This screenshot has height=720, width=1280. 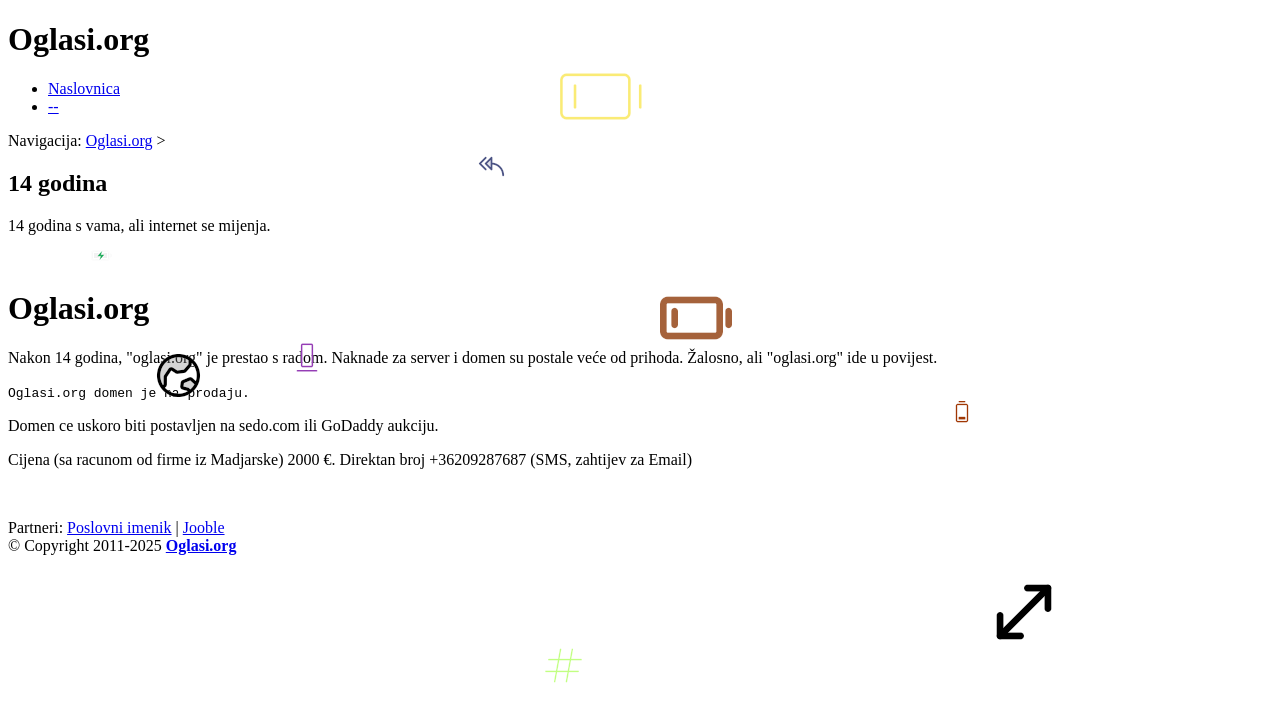 I want to click on indicates low battery status, so click(x=599, y=96).